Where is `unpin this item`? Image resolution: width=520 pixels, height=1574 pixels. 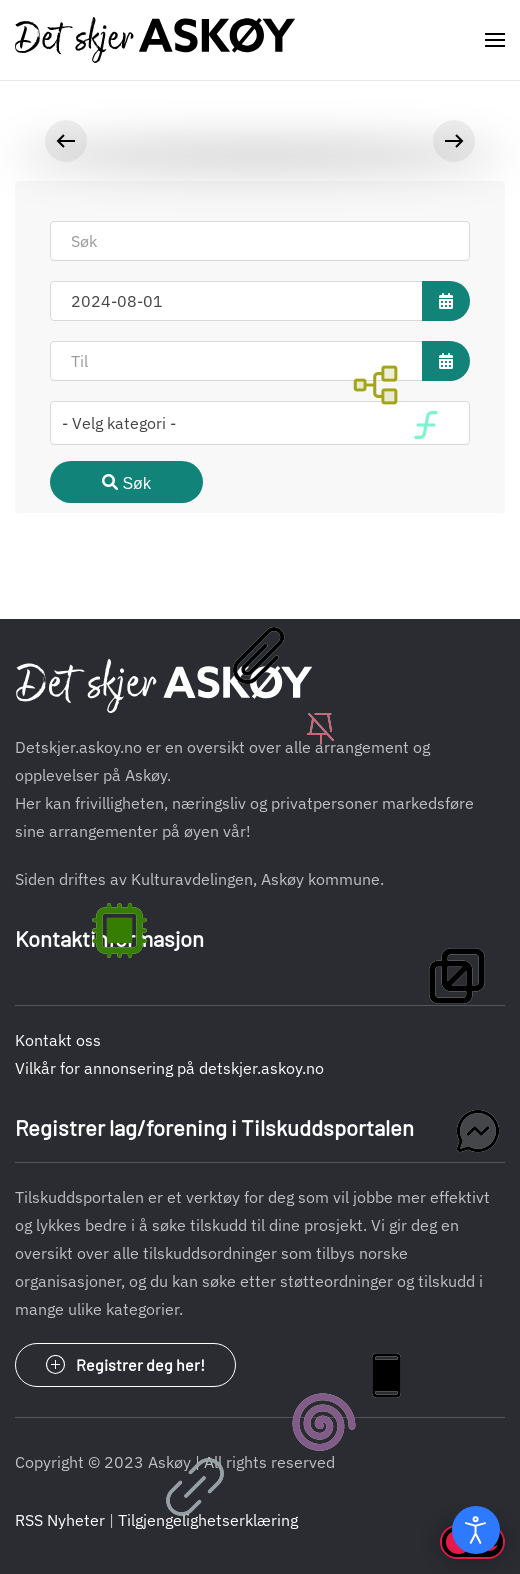 unpin this item is located at coordinates (321, 727).